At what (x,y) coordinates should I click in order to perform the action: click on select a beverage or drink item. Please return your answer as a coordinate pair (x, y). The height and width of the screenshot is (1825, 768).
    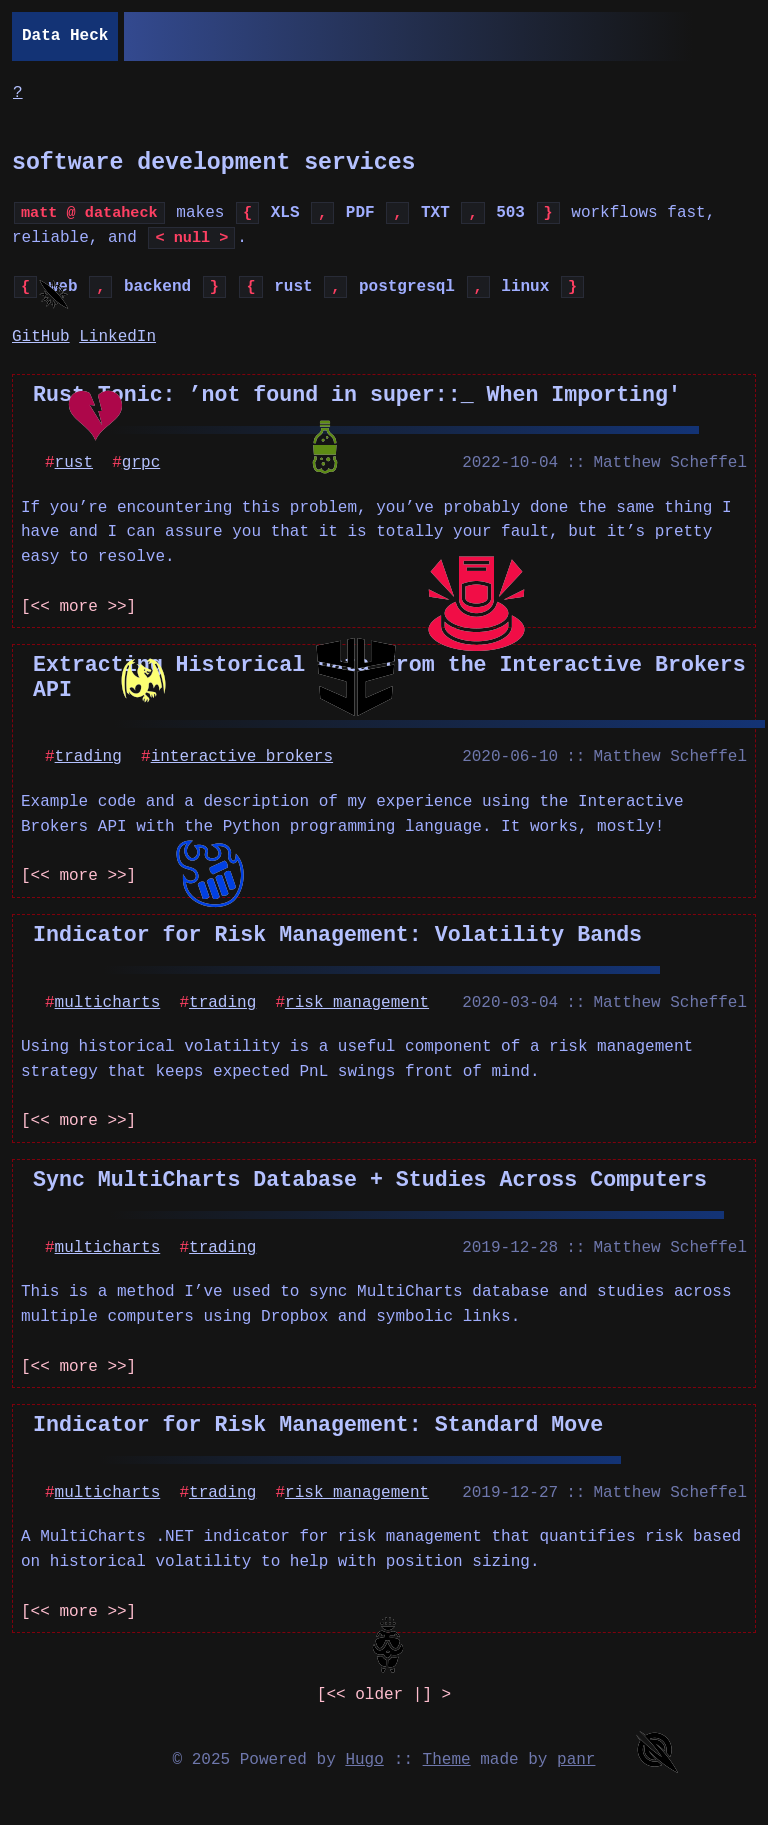
    Looking at the image, I should click on (325, 447).